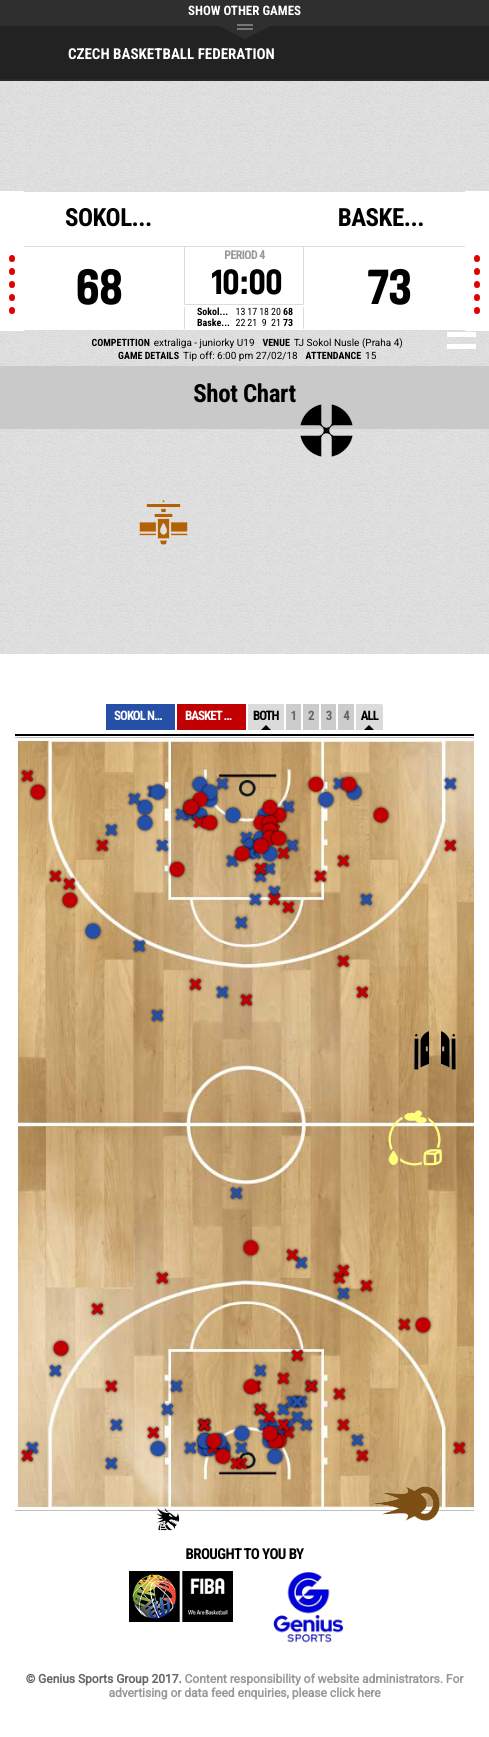 This screenshot has height=1737, width=489. What do you see at coordinates (405, 1503) in the screenshot?
I see `fire weapon or use special attack` at bounding box center [405, 1503].